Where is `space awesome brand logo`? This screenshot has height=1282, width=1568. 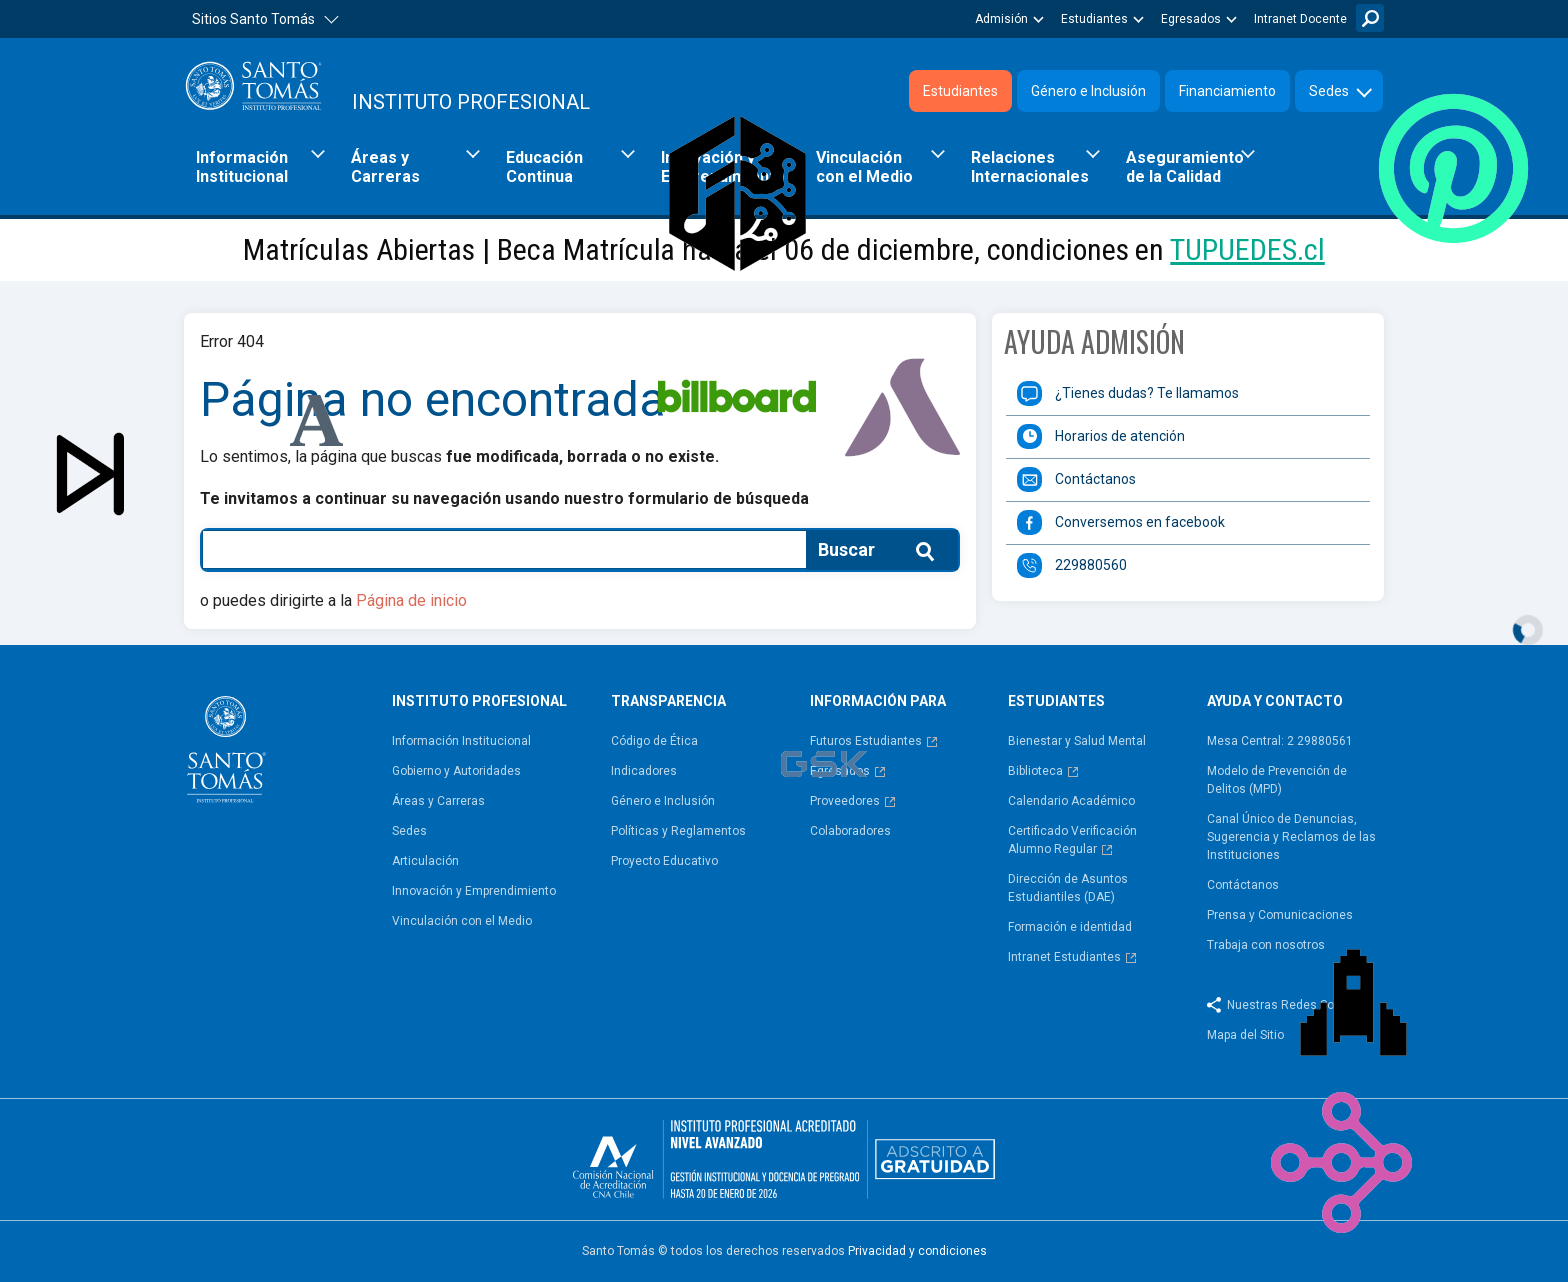
space awesome brand logo is located at coordinates (1353, 1002).